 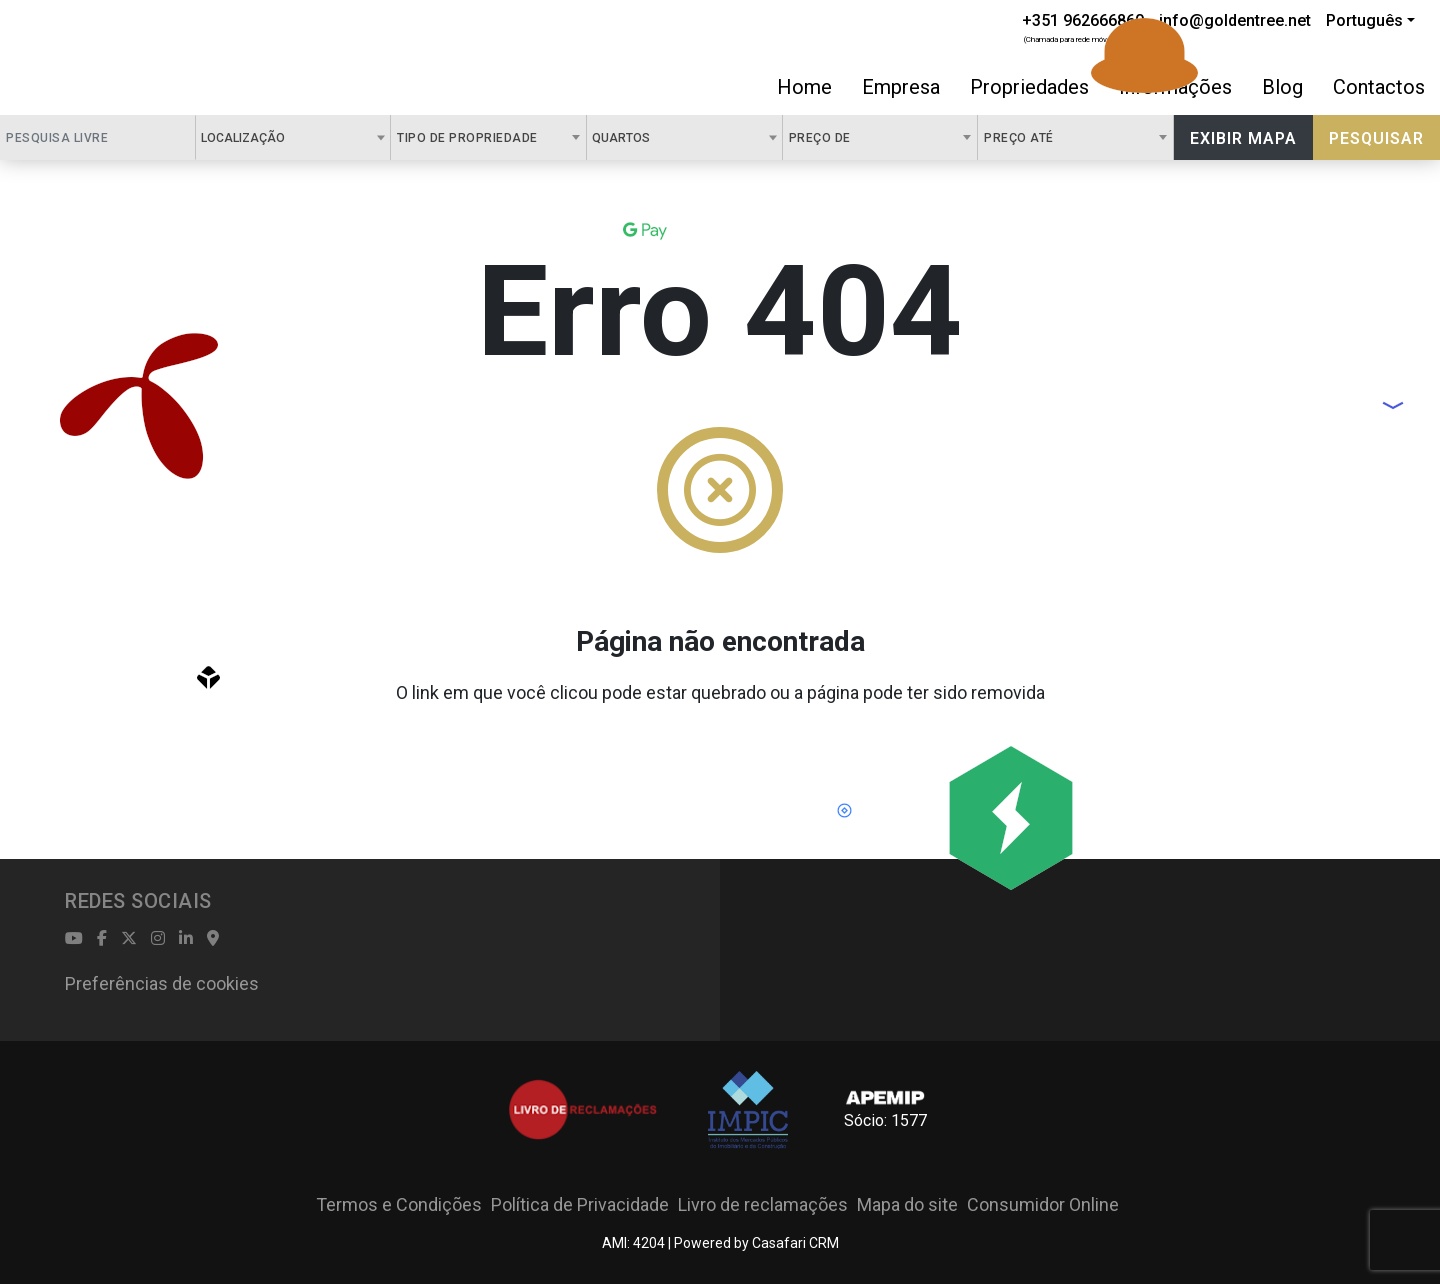 What do you see at coordinates (1144, 55) in the screenshot?
I see `open Alfred app` at bounding box center [1144, 55].